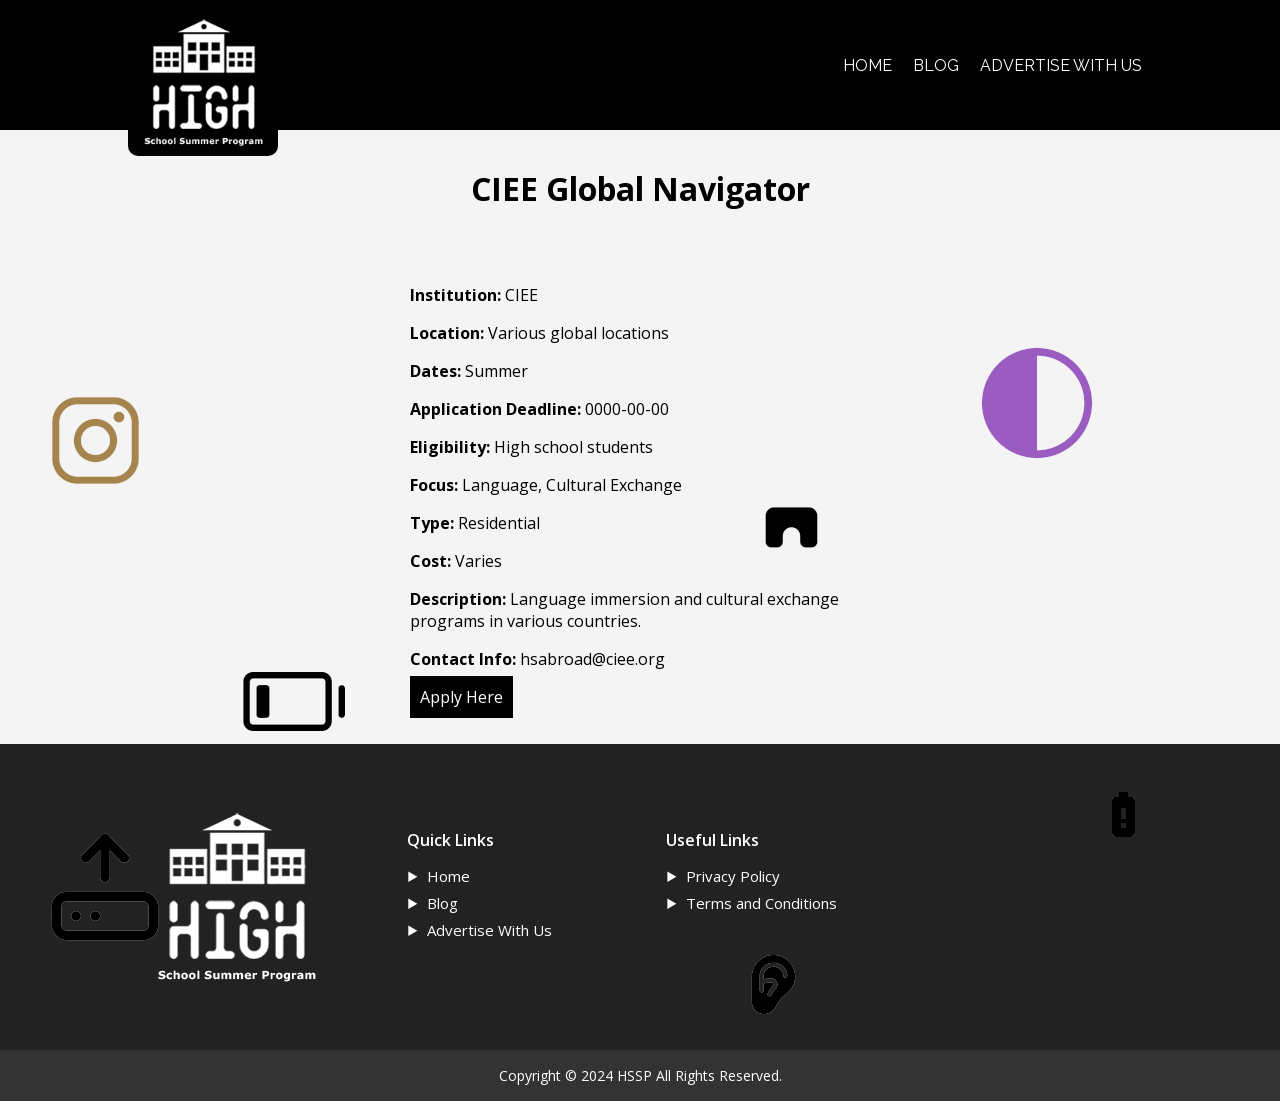  Describe the element at coordinates (105, 887) in the screenshot. I see `upload files to local storage or drive` at that location.